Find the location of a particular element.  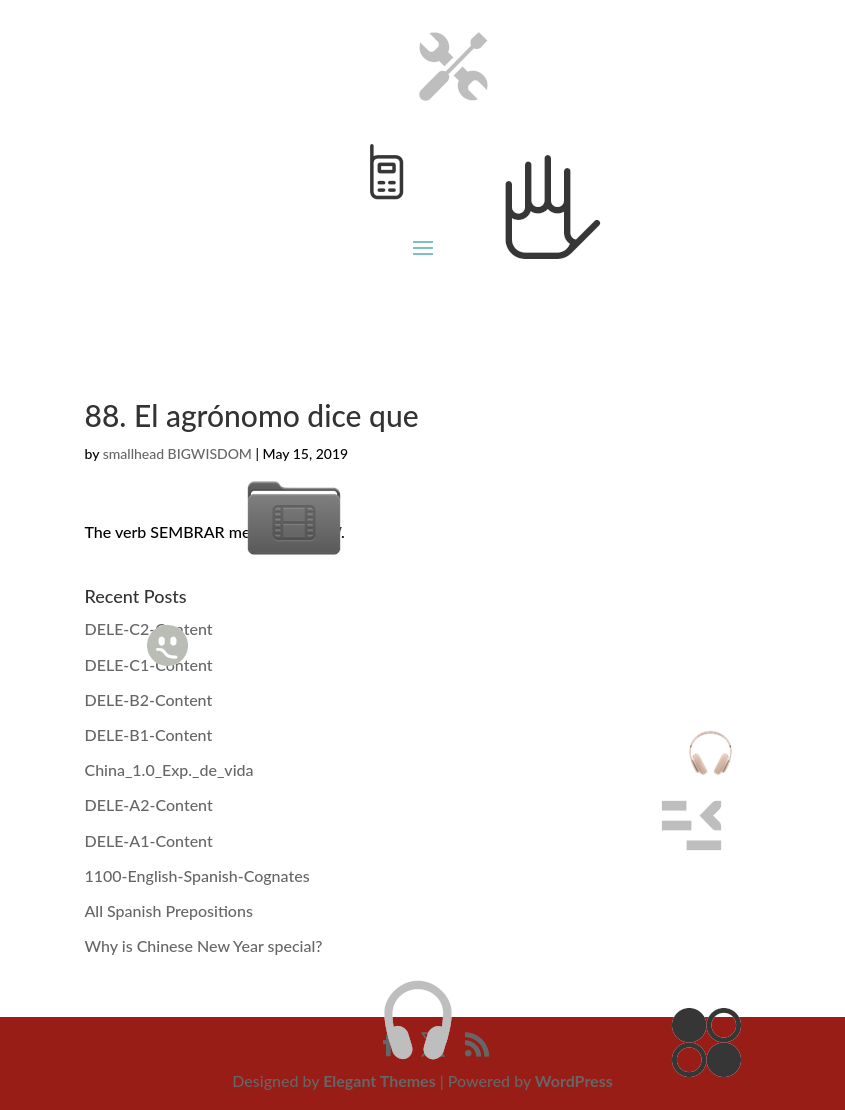

call using a landline or desk phone is located at coordinates (388, 173).